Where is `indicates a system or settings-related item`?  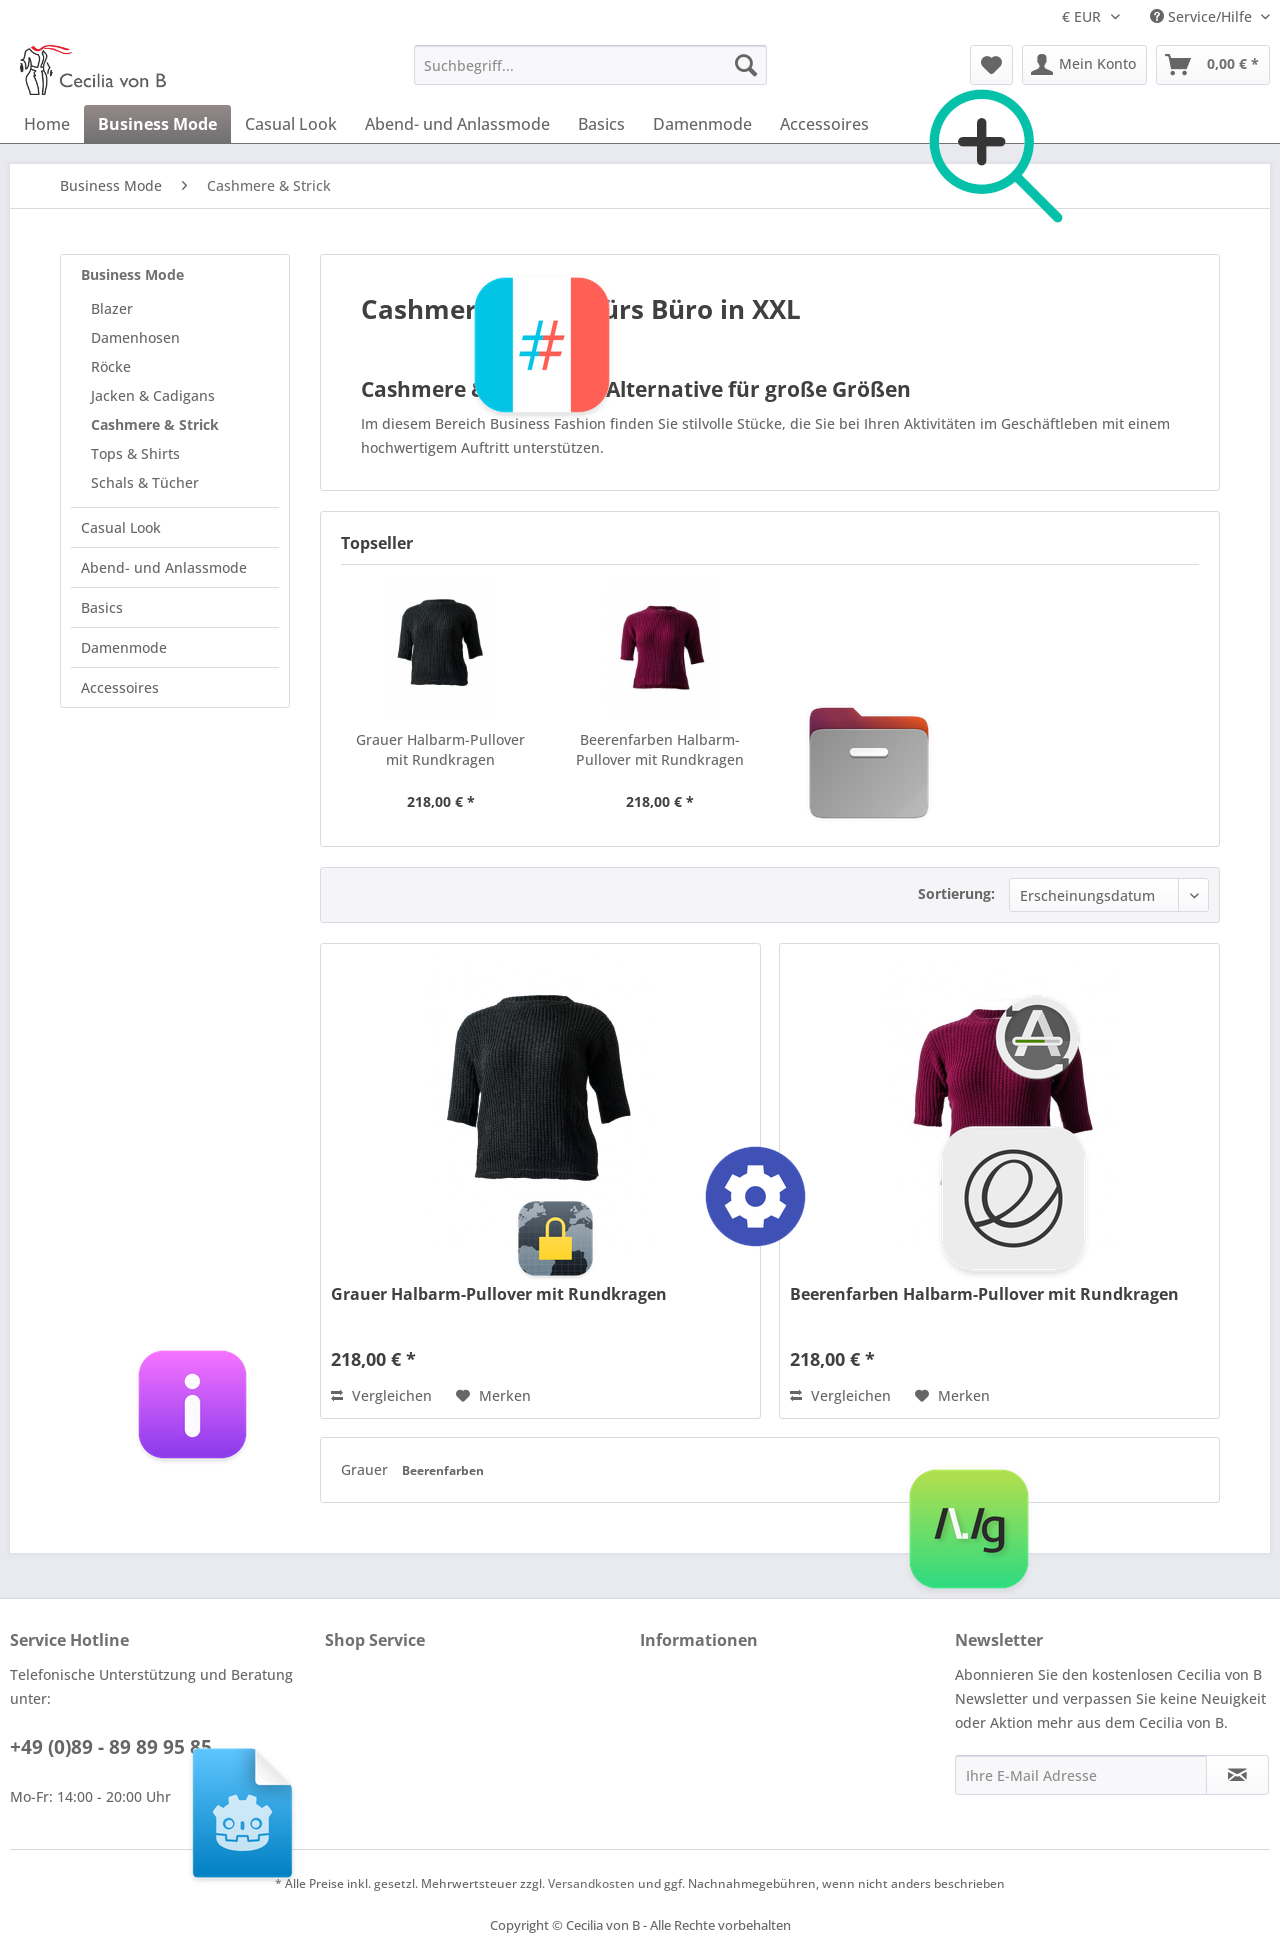
indicates a system or settings-related item is located at coordinates (755, 1196).